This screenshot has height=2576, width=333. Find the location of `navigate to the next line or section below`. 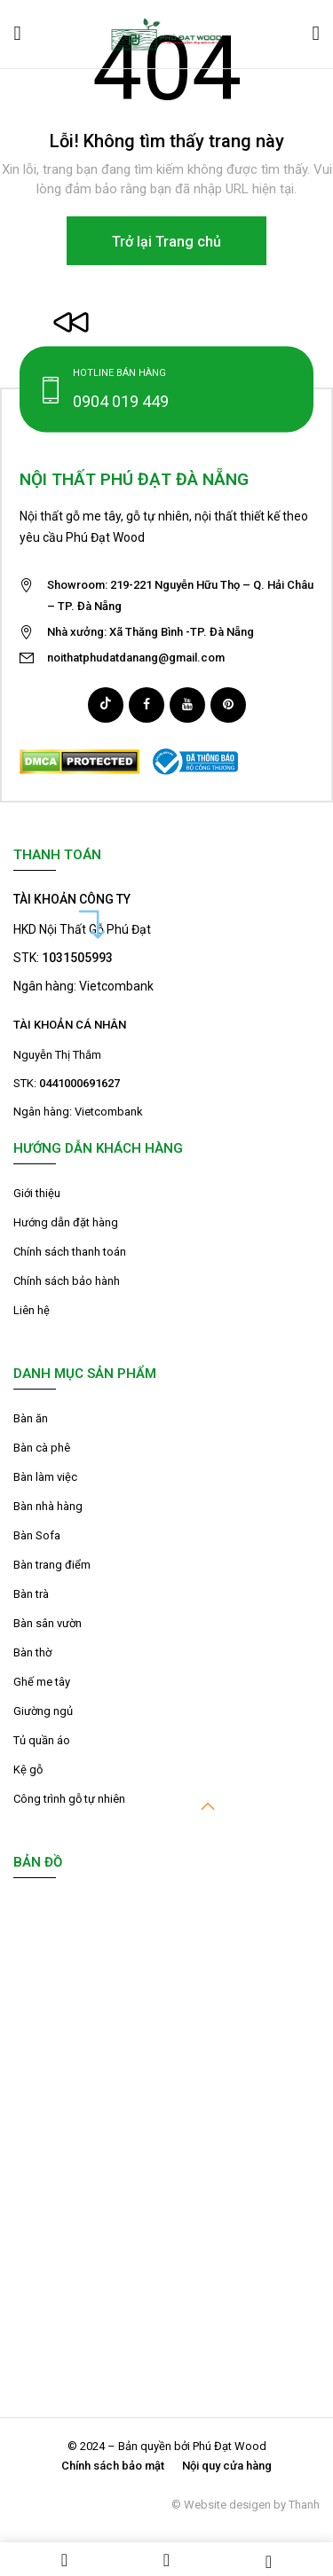

navigate to the next line or section below is located at coordinates (91, 924).